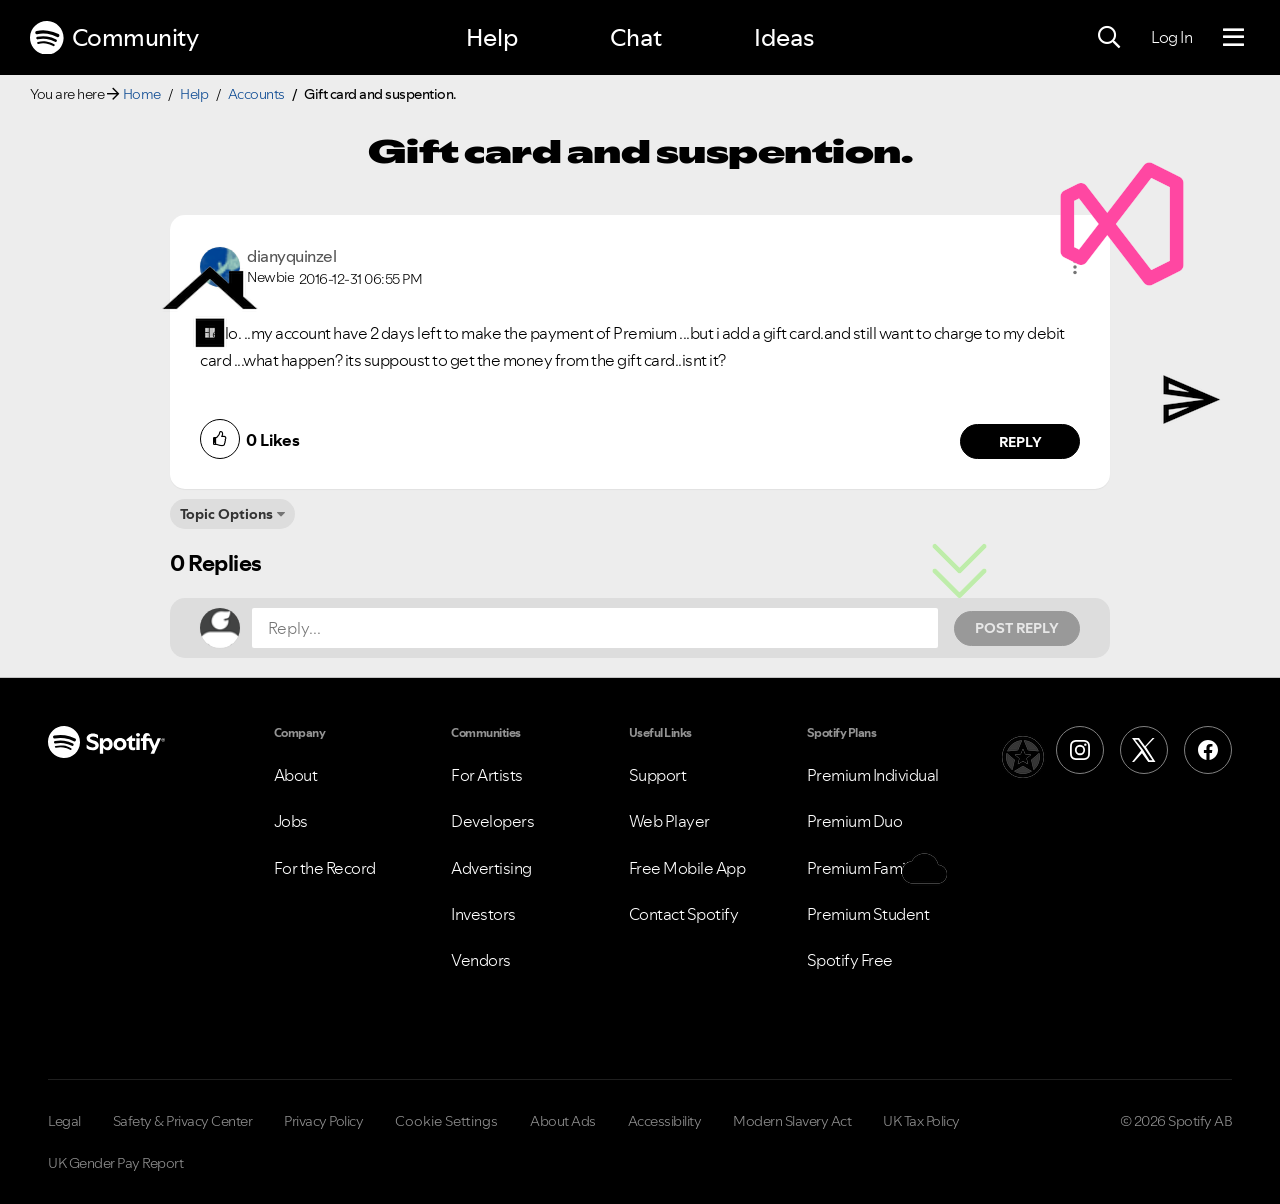 The image size is (1280, 1204). I want to click on send a message or email, so click(1190, 399).